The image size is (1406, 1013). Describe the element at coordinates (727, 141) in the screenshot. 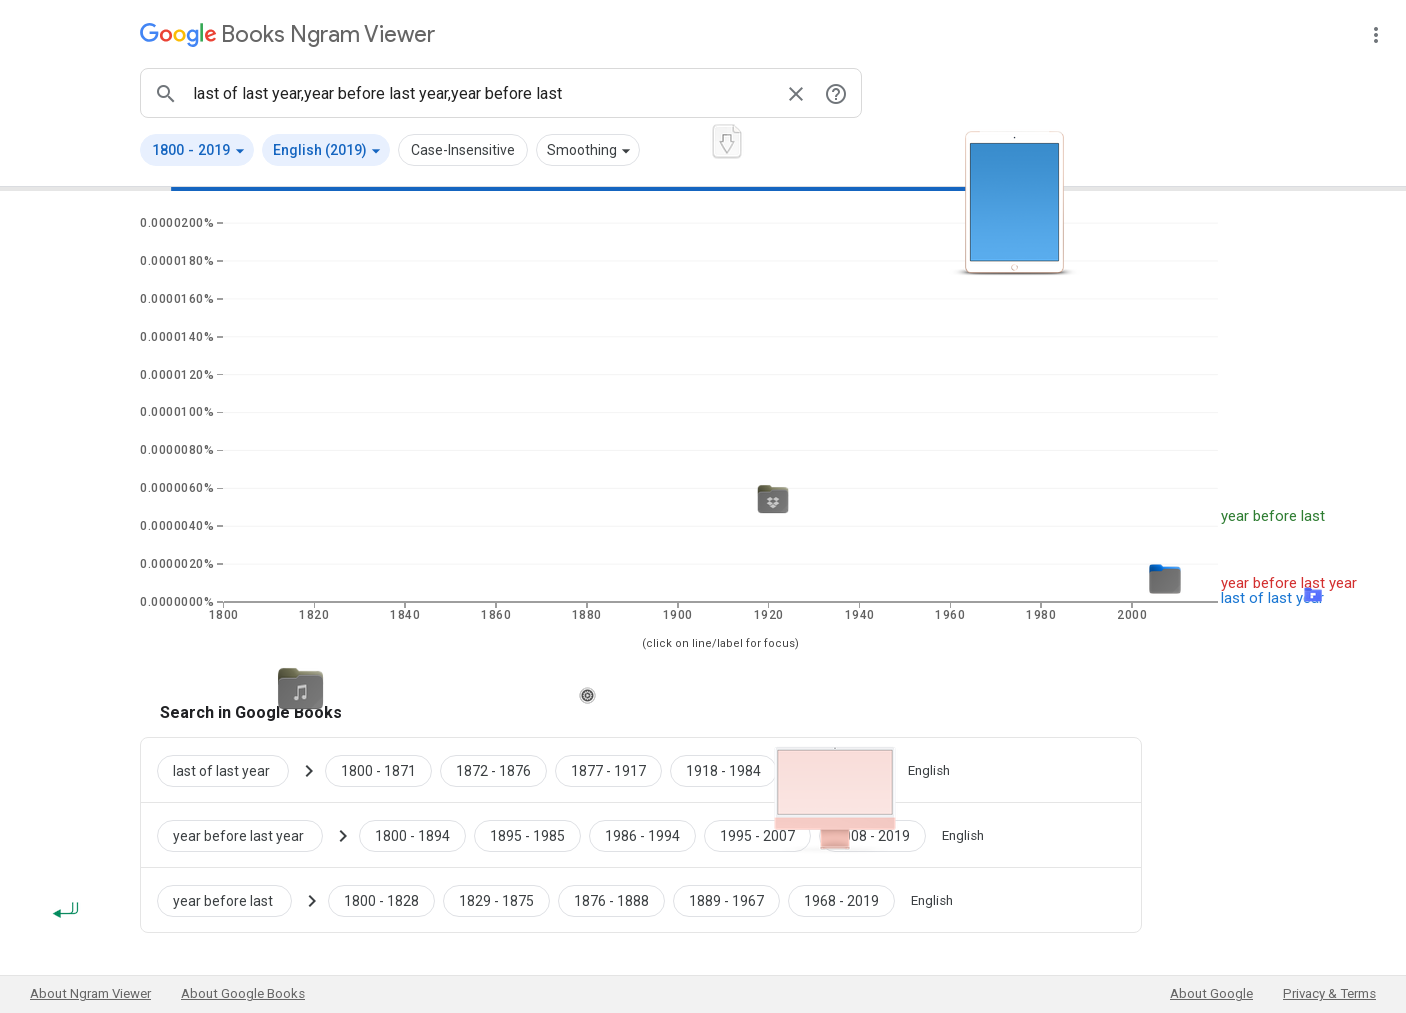

I see `install a file or package` at that location.